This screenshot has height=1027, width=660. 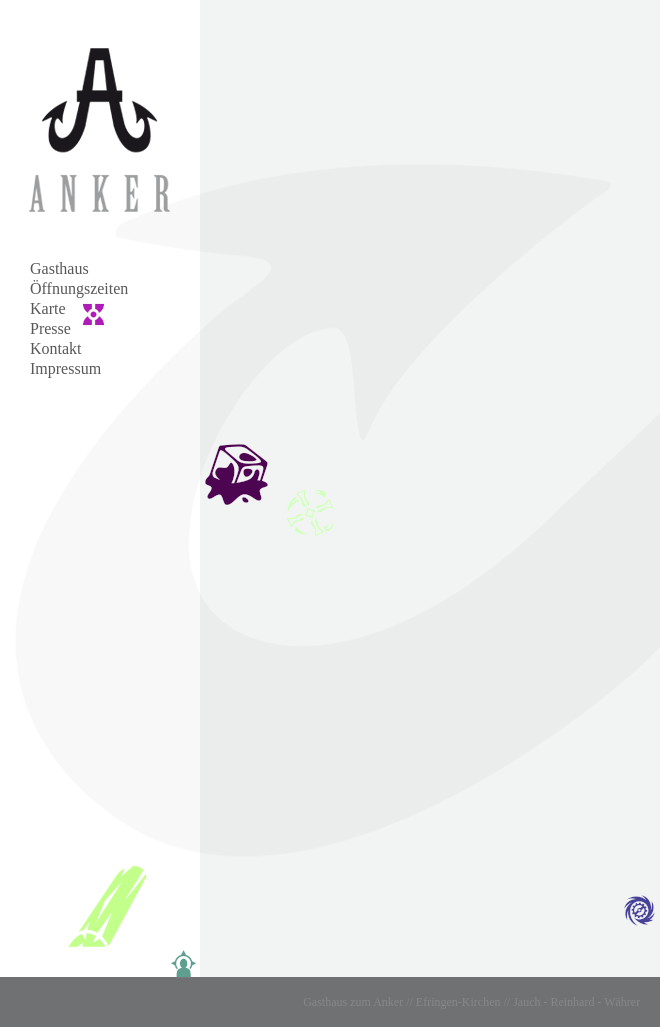 I want to click on indicates a returning or cyclical action, so click(x=310, y=513).